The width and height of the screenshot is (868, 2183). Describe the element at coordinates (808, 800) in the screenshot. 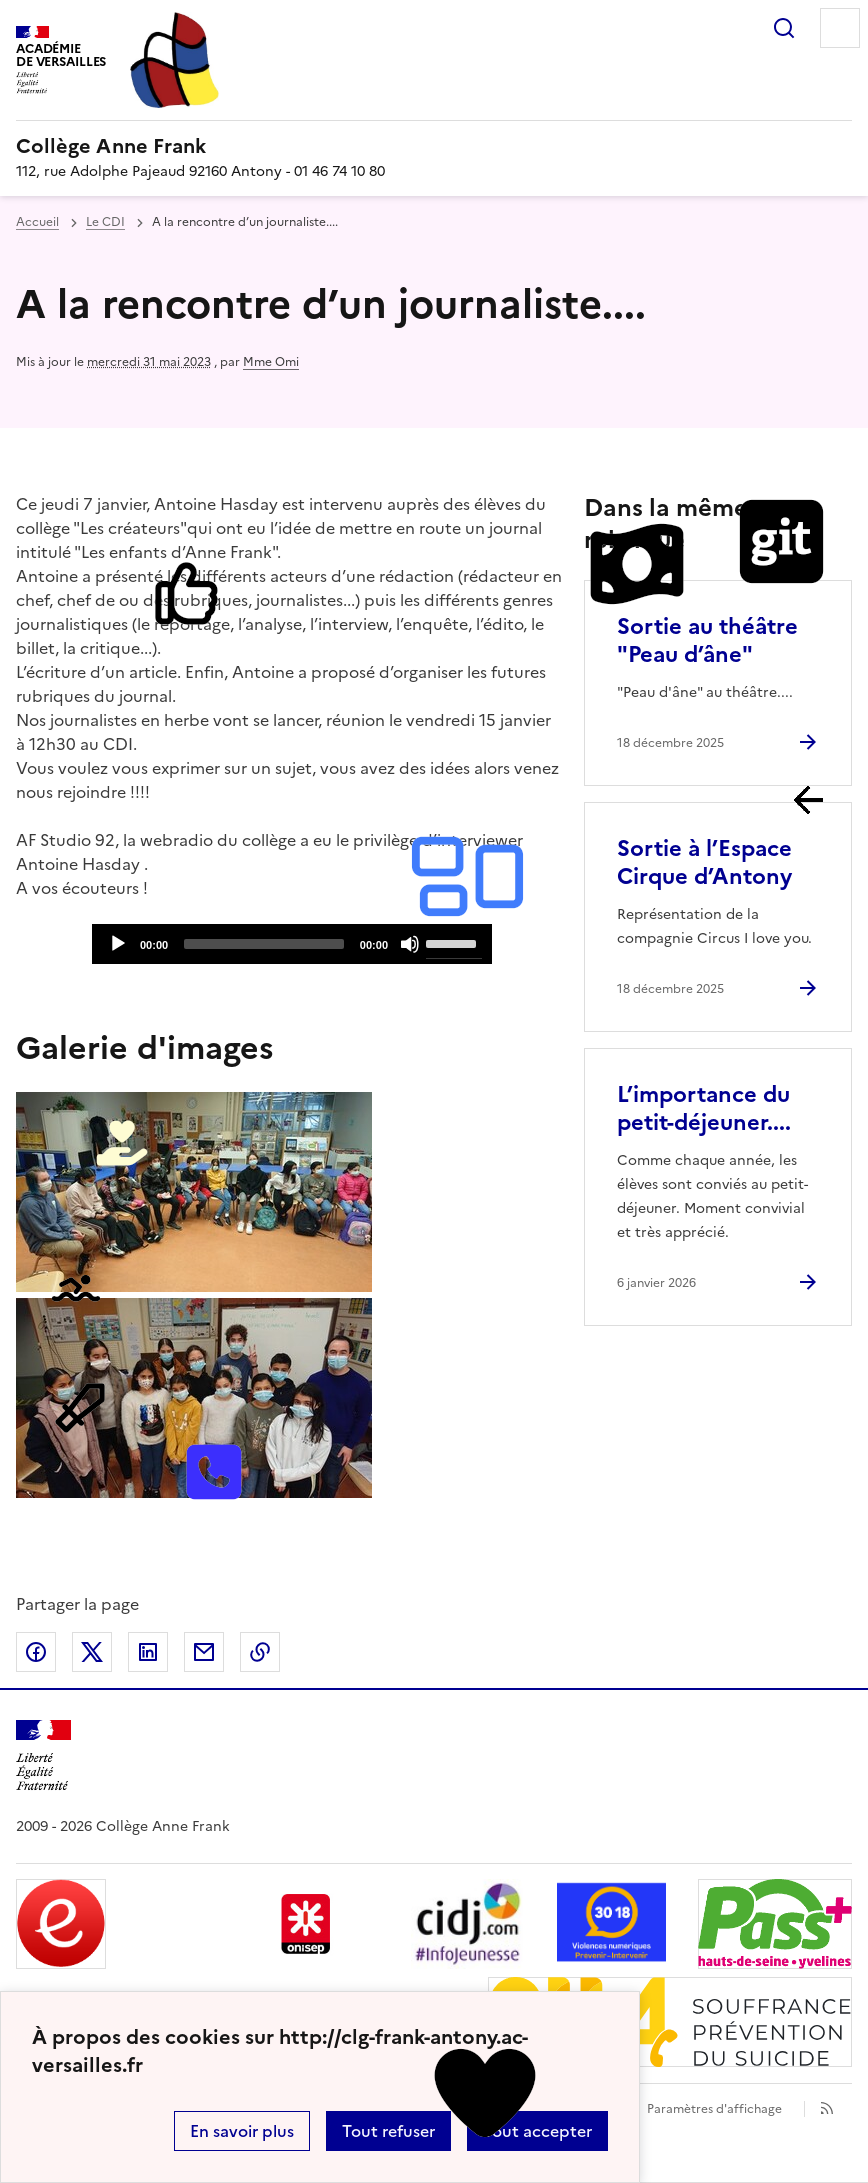

I see `go back to the previous screen` at that location.